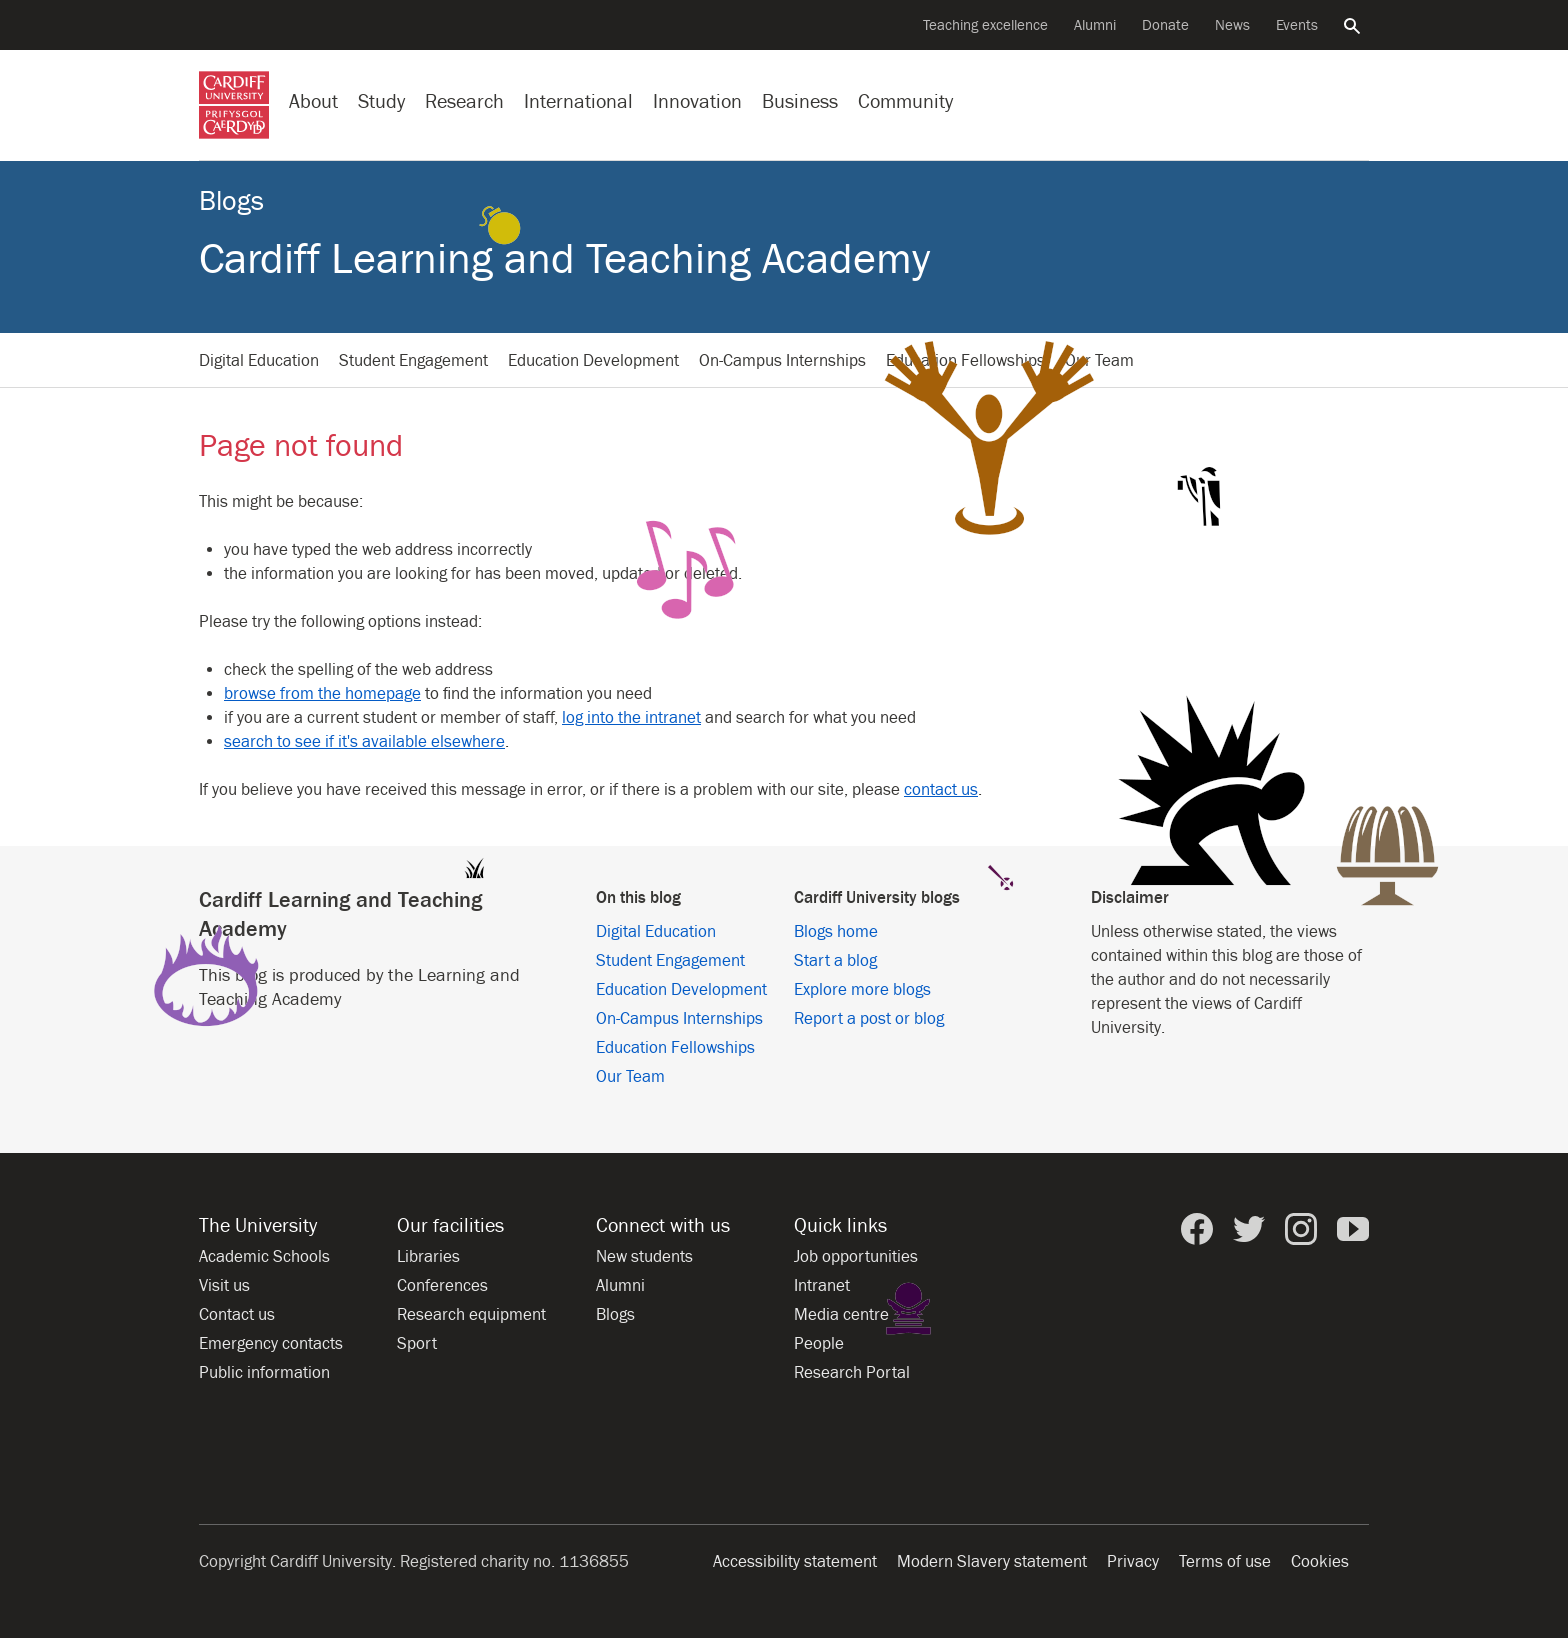 The width and height of the screenshot is (1568, 1638). Describe the element at coordinates (1000, 877) in the screenshot. I see `activate laser targeting mode` at that location.